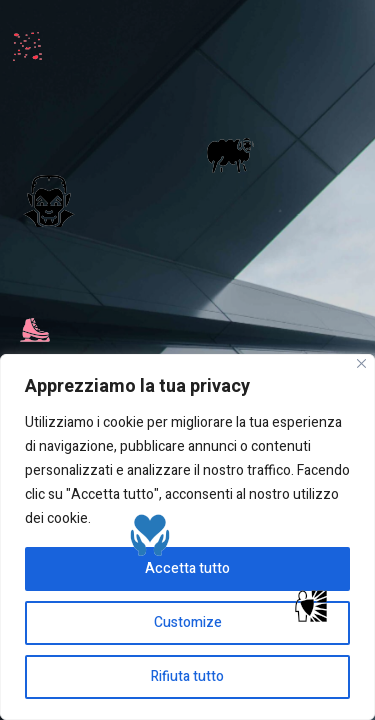  I want to click on access ice skating activities or sports, so click(35, 330).